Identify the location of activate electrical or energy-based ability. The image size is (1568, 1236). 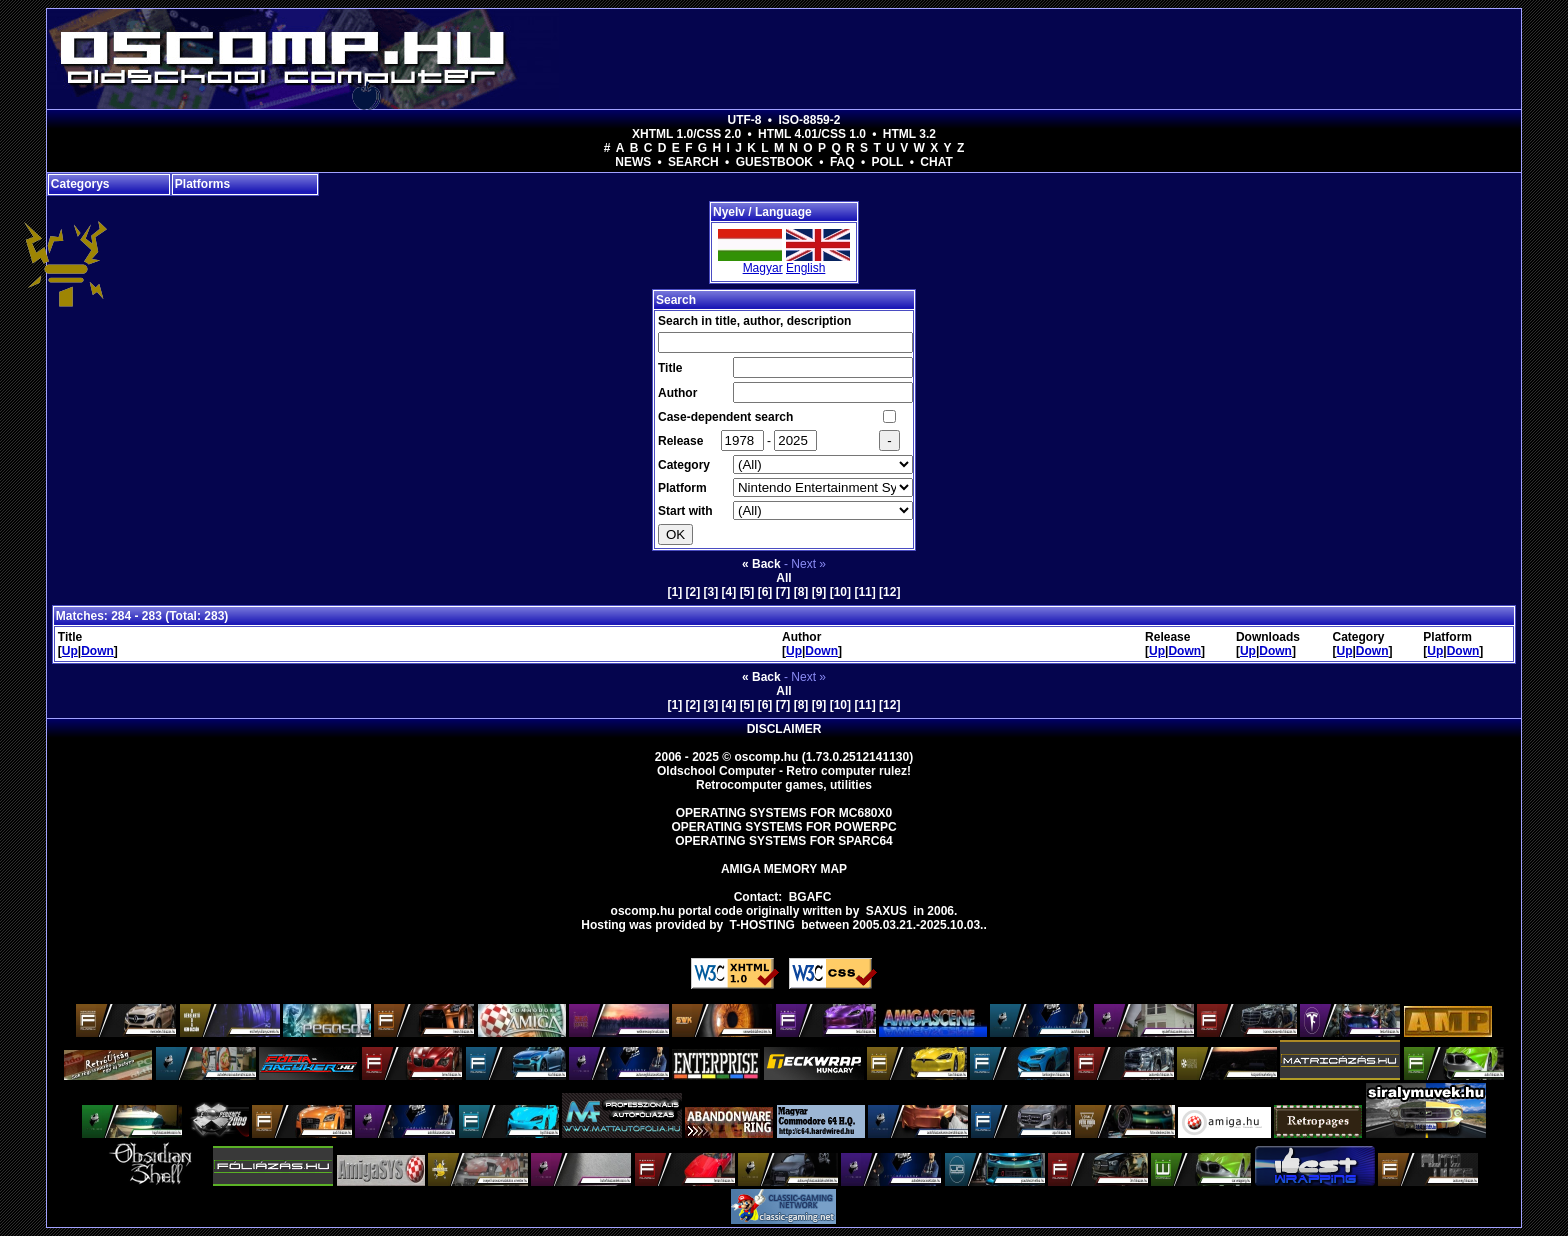
(66, 265).